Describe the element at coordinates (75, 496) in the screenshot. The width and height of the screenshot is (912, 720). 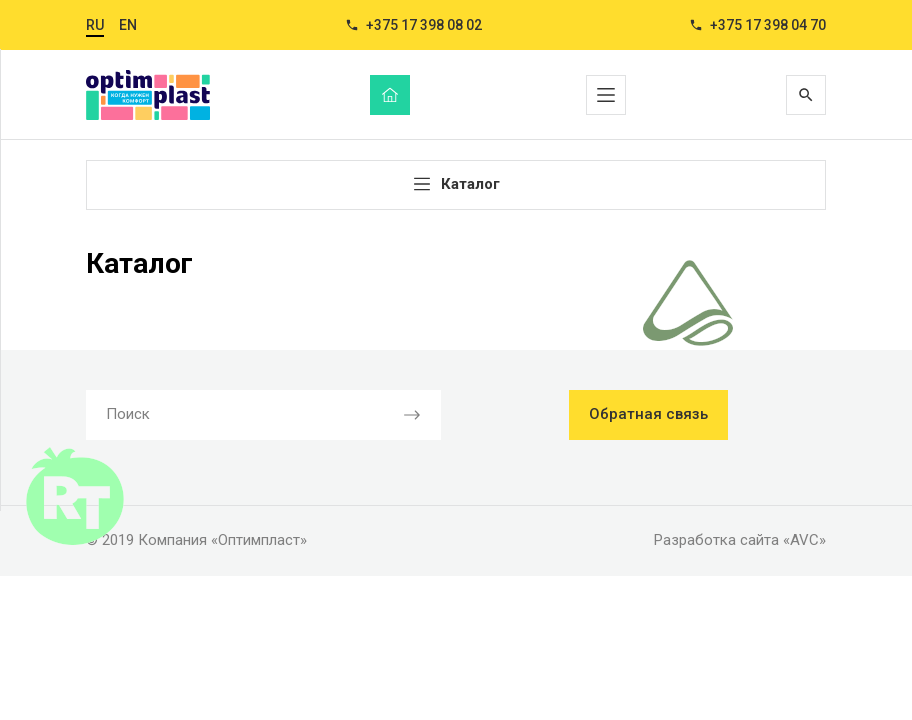
I see `visit rotten tomatoes website` at that location.